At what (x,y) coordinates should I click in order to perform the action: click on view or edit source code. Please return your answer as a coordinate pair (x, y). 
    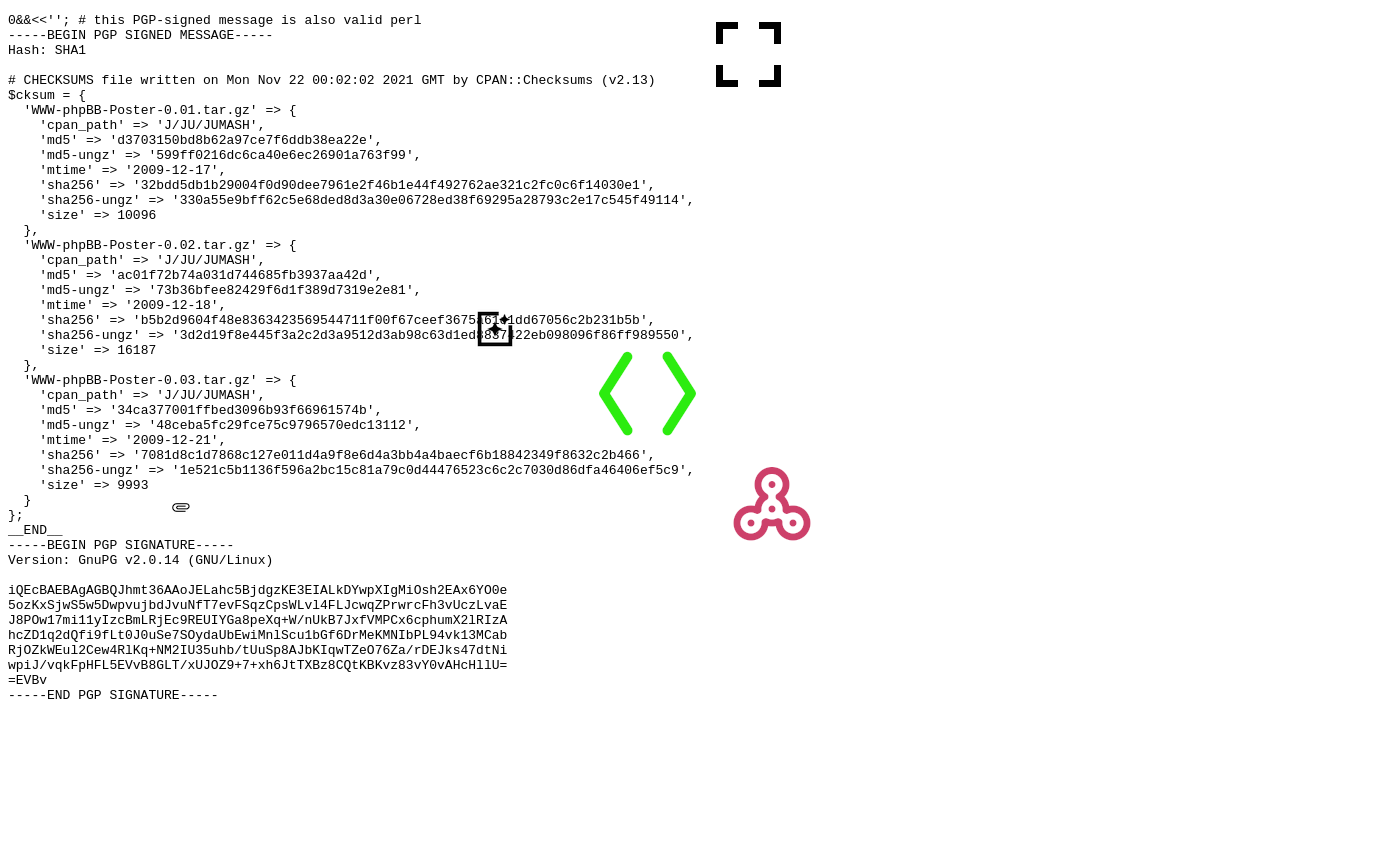
    Looking at the image, I should click on (647, 393).